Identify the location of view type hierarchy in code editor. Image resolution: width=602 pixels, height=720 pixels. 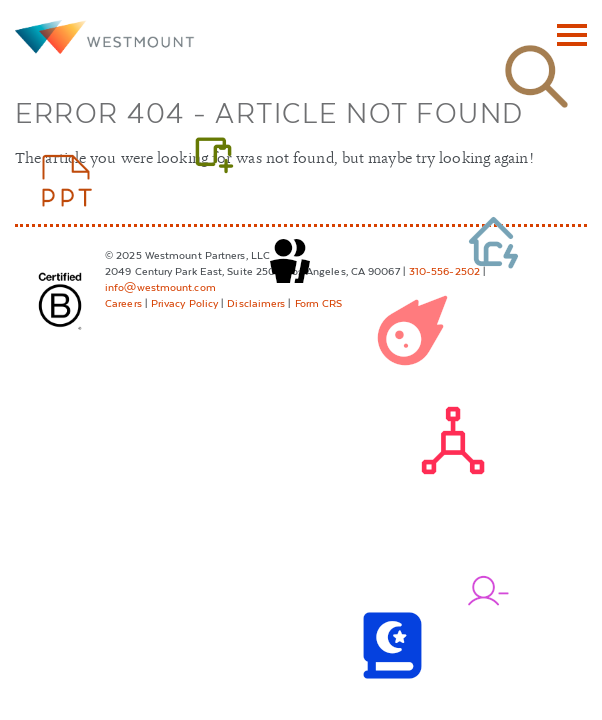
(455, 440).